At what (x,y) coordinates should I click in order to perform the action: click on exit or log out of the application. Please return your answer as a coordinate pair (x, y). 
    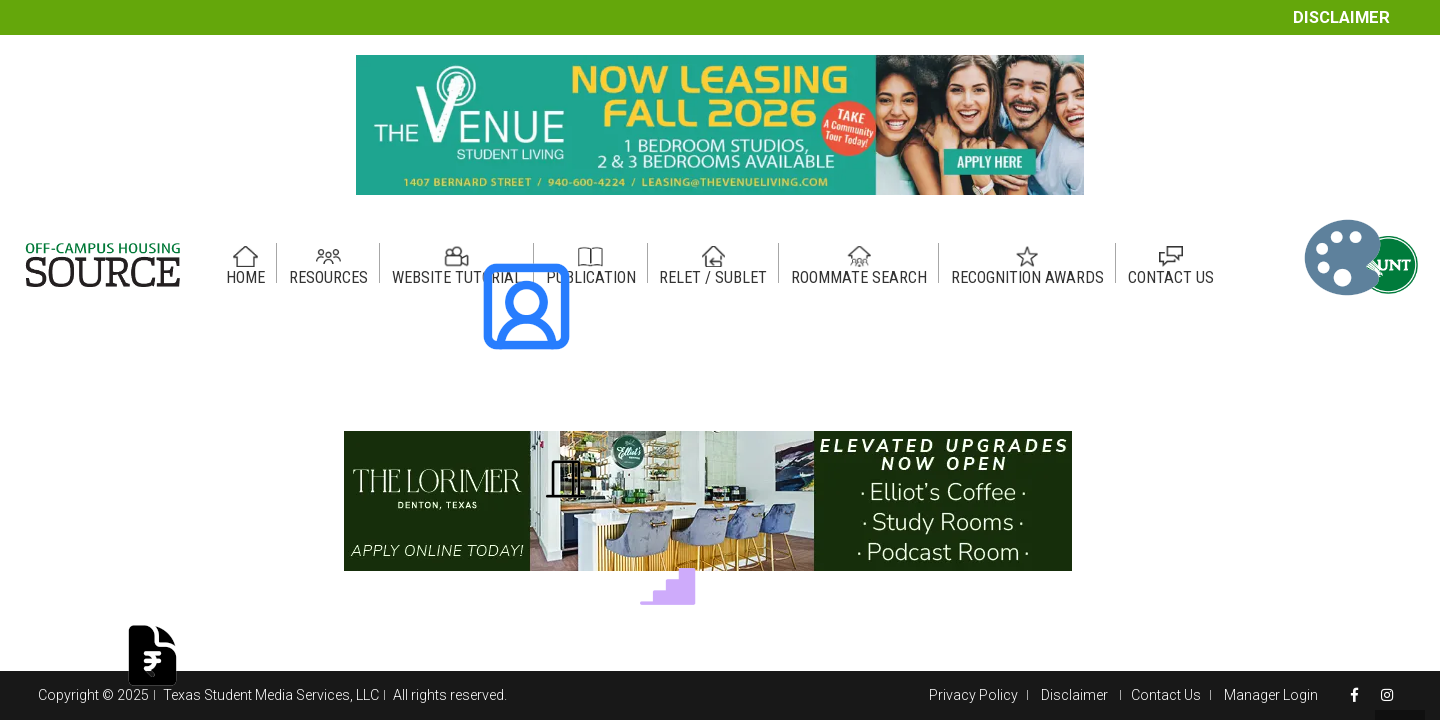
    Looking at the image, I should click on (566, 479).